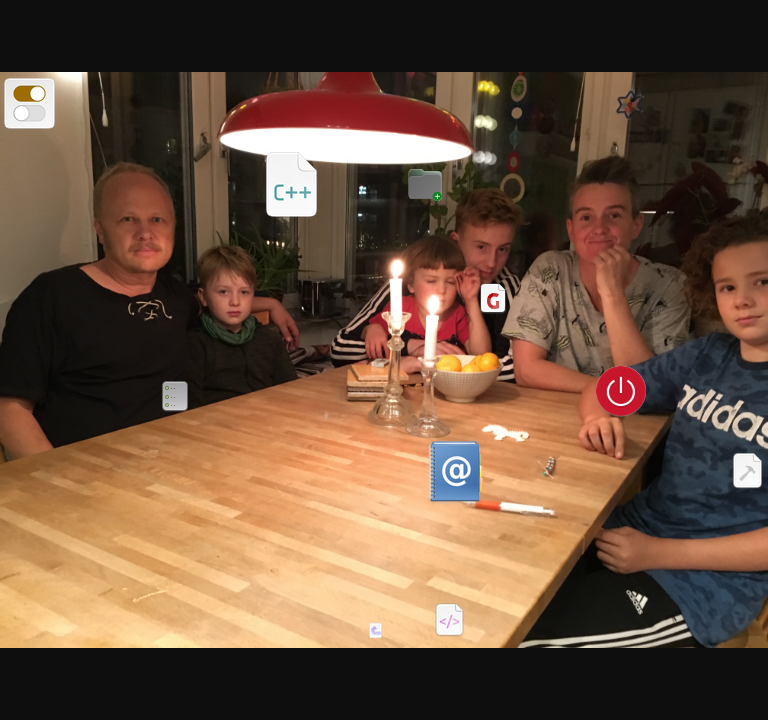  Describe the element at coordinates (454, 473) in the screenshot. I see `open your address book or contacts` at that location.